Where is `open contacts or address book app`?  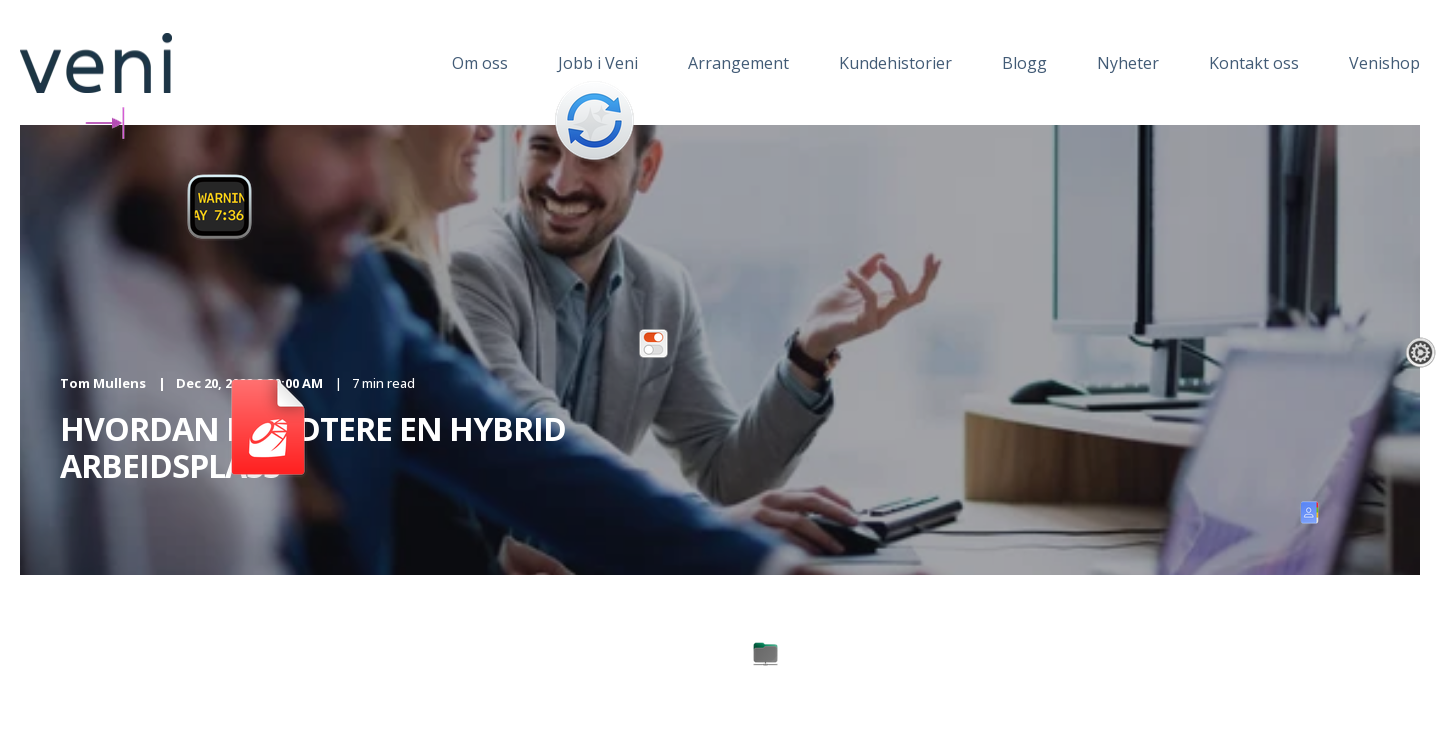 open contacts or address book app is located at coordinates (1309, 512).